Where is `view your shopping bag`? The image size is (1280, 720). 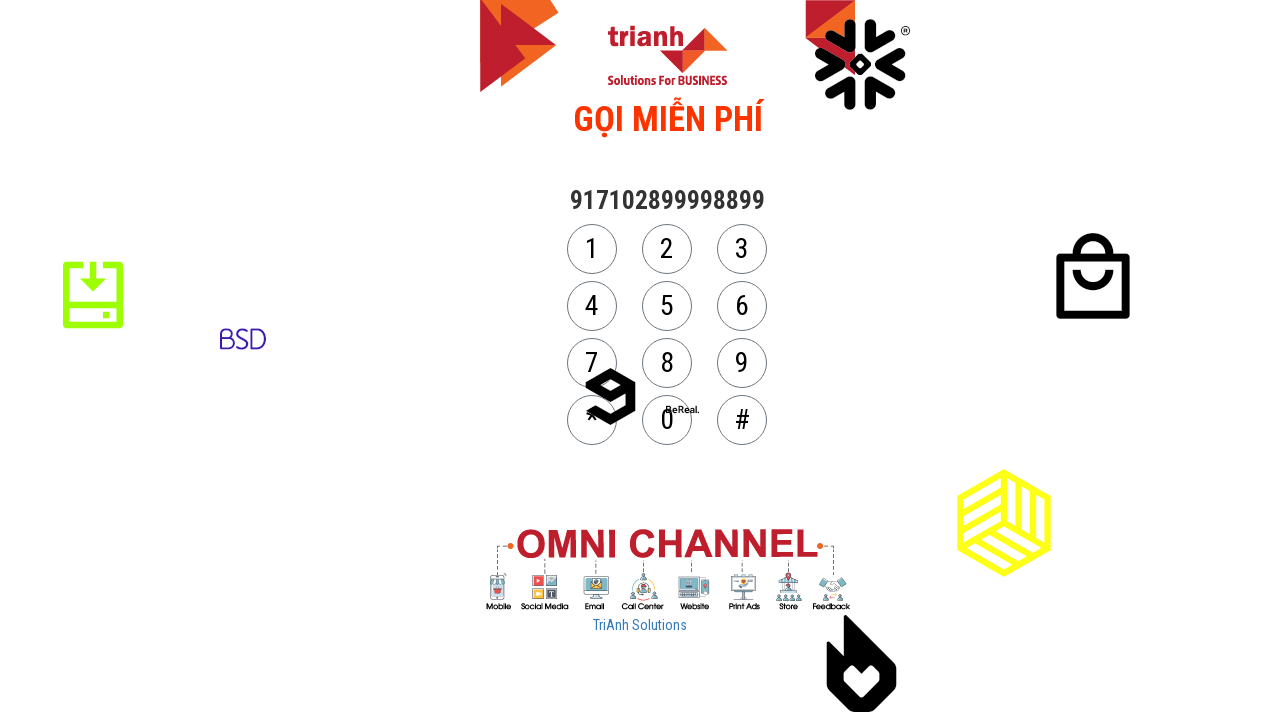
view your shopping bag is located at coordinates (1093, 278).